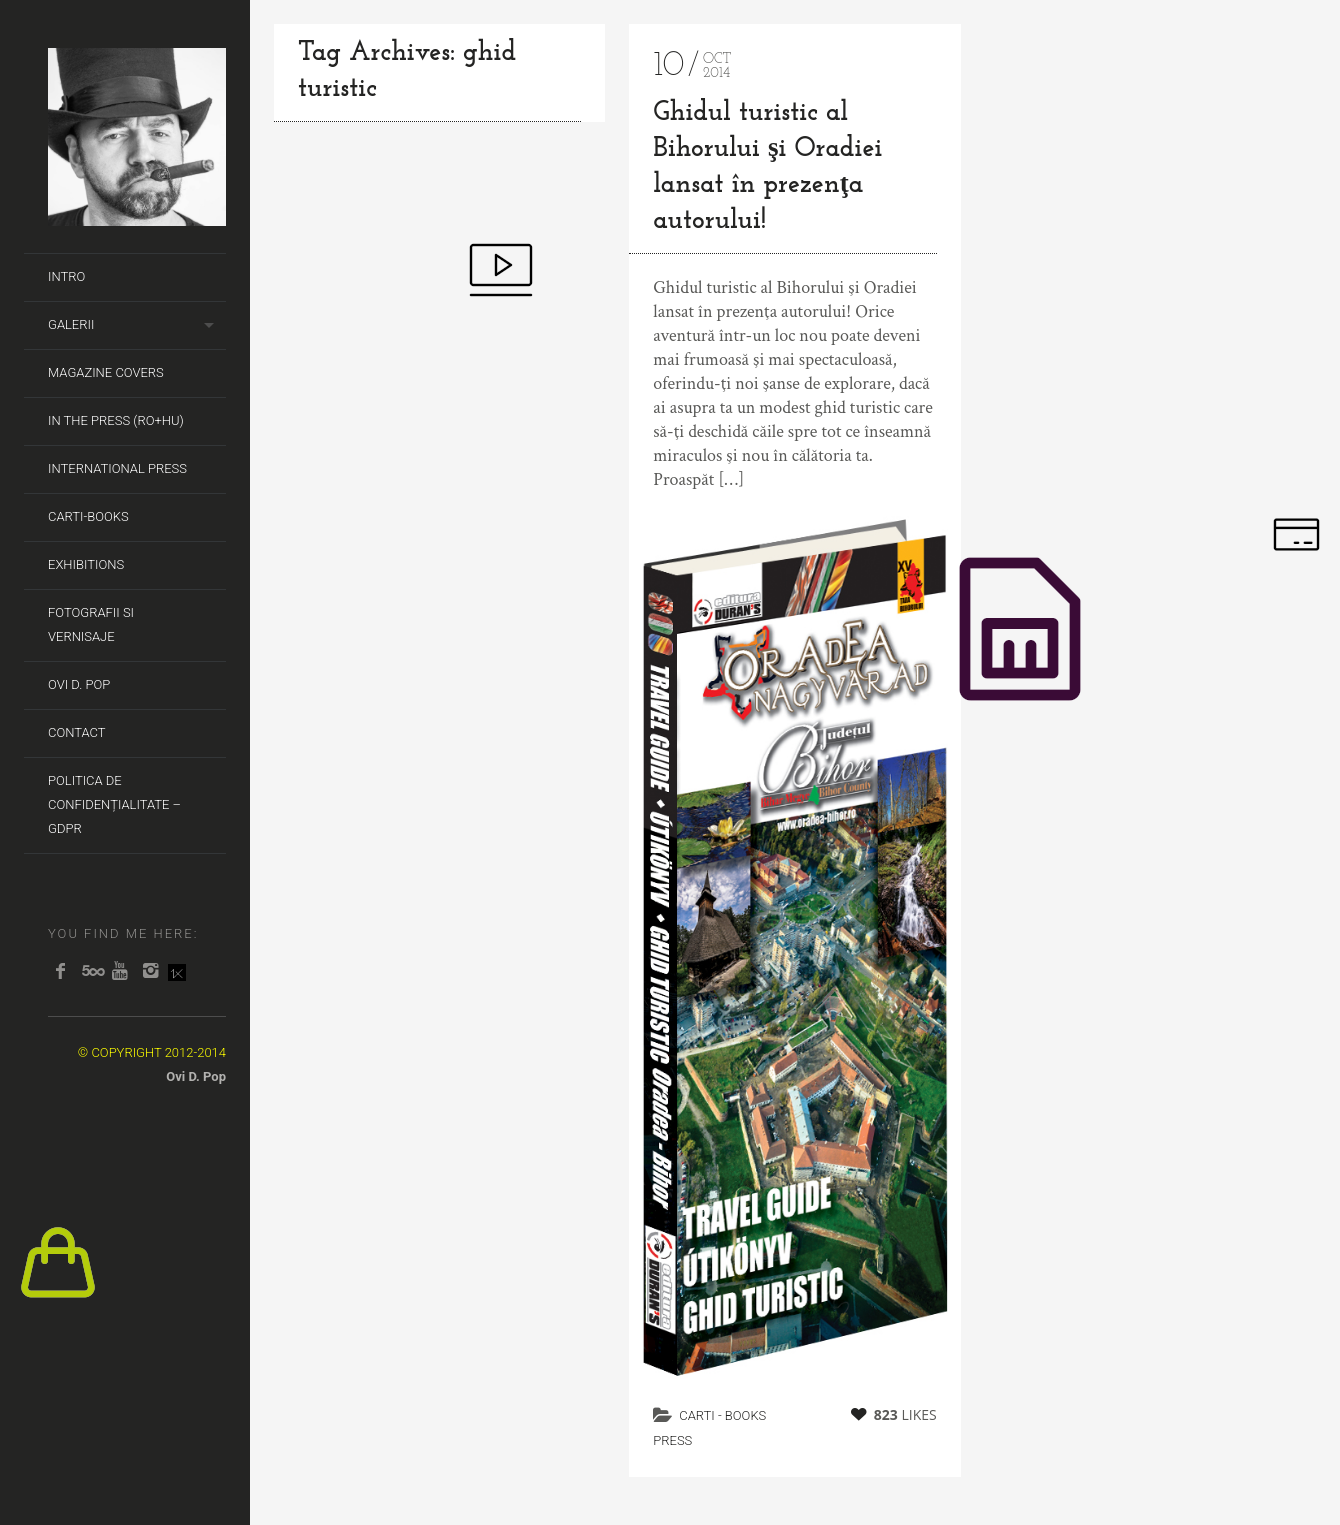  What do you see at coordinates (501, 270) in the screenshot?
I see `play or watch a video` at bounding box center [501, 270].